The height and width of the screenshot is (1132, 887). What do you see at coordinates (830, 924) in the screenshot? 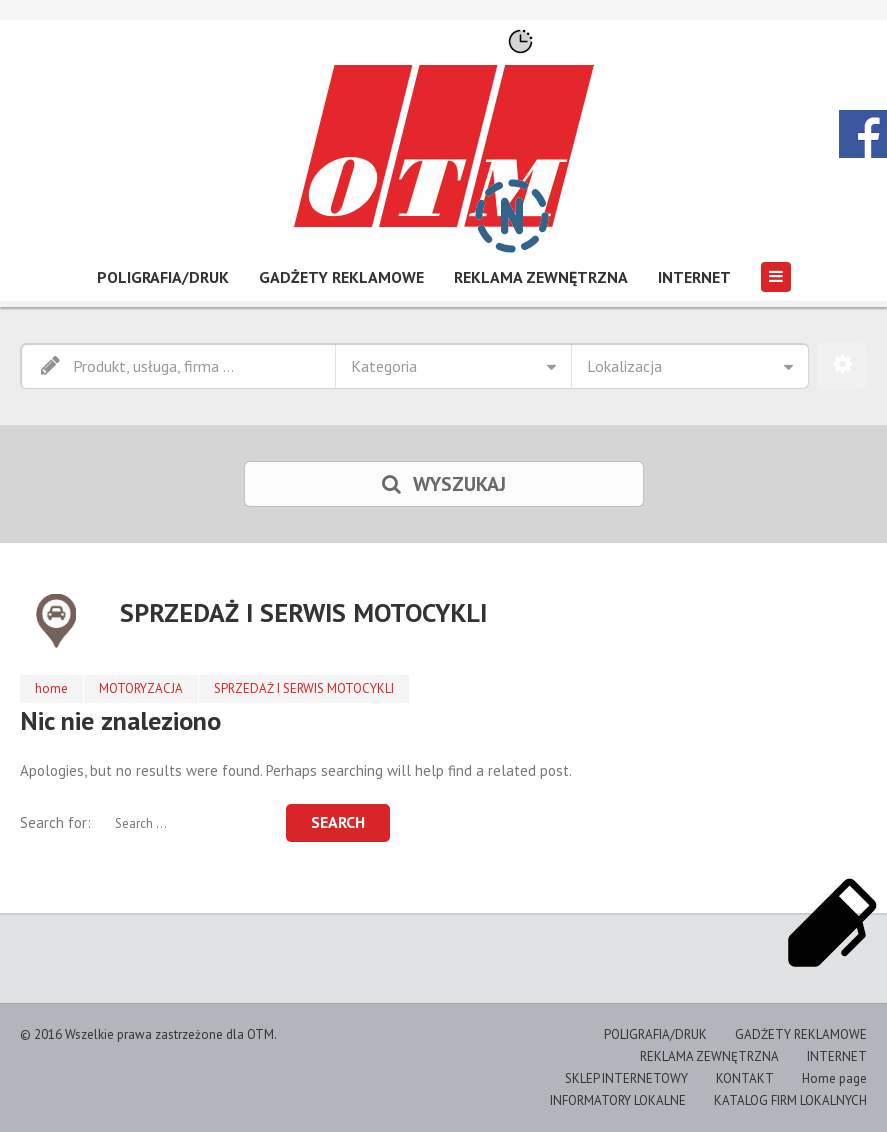
I see `edit or modify content` at bounding box center [830, 924].